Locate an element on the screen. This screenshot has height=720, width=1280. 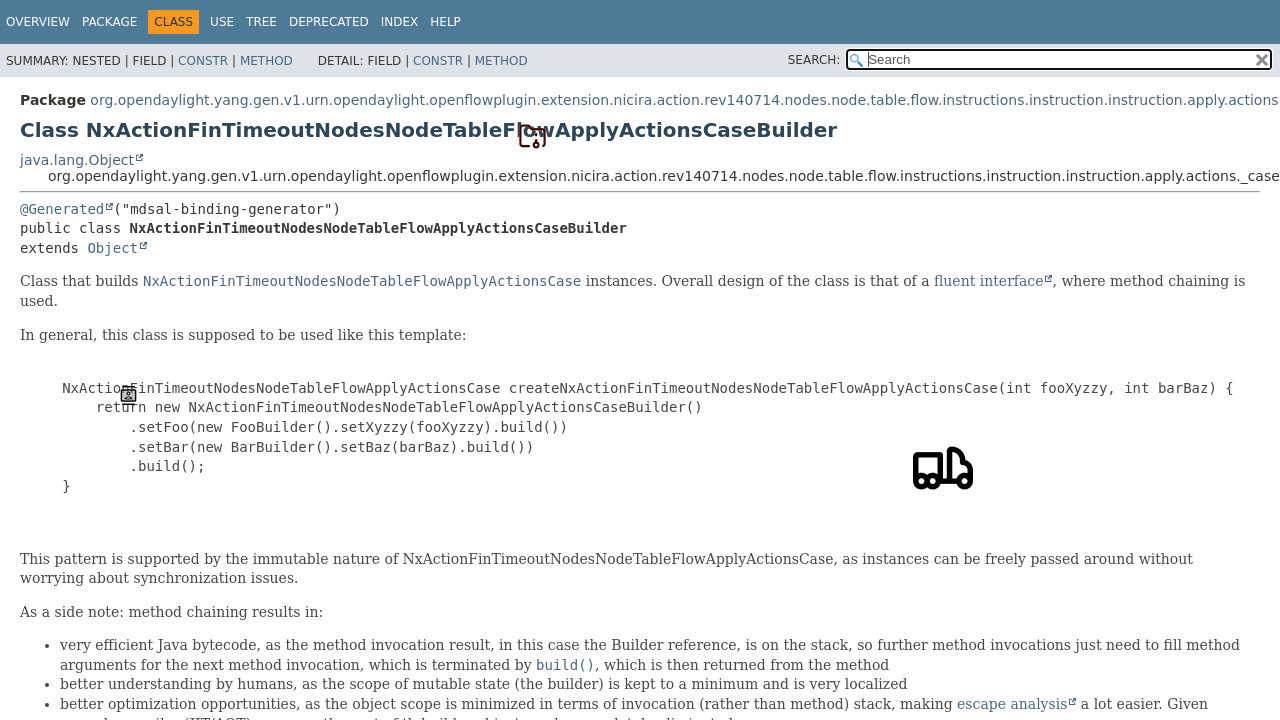
track shipping or delivery status is located at coordinates (943, 468).